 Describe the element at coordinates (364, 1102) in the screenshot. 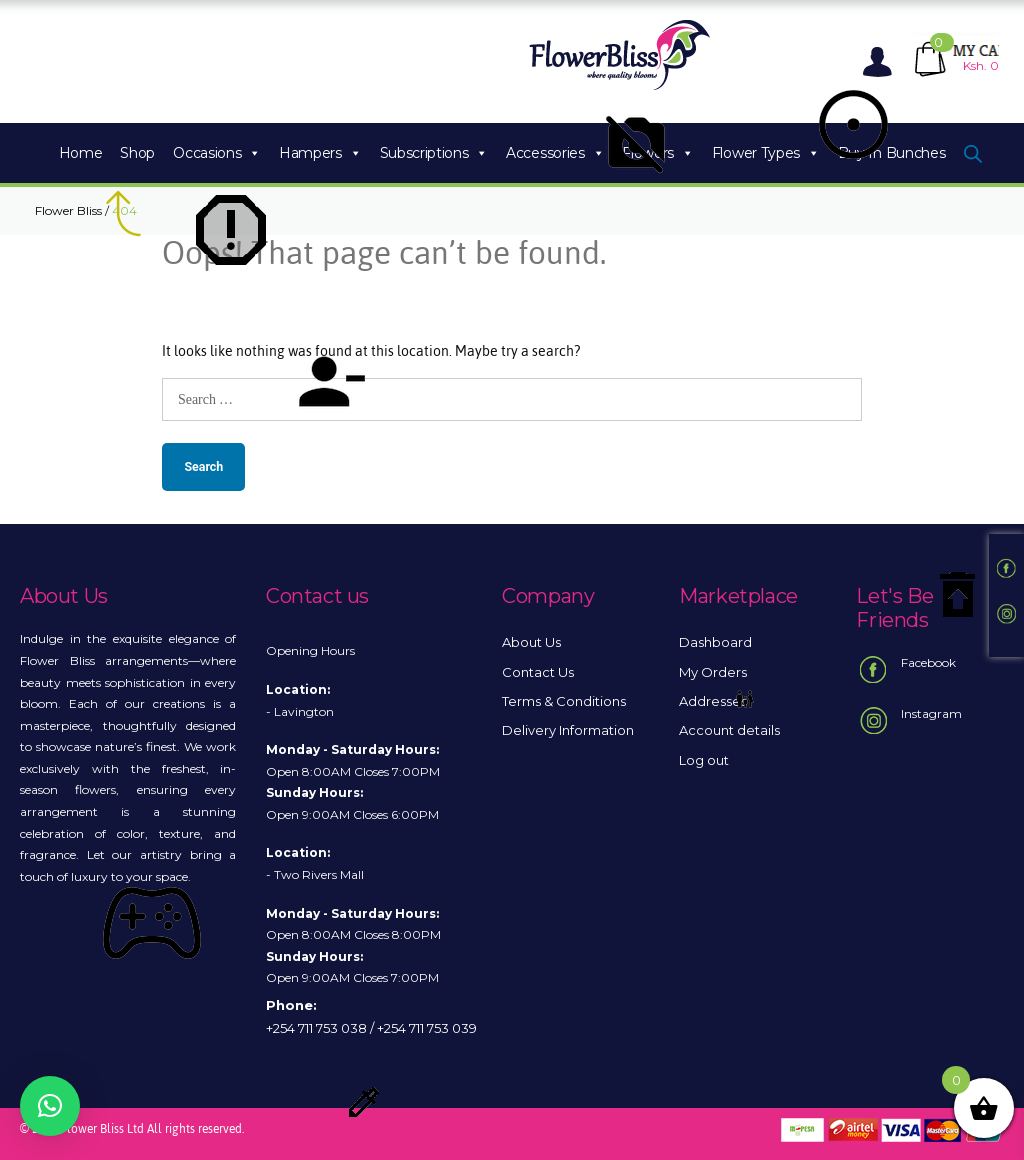

I see `pick a color from the canvas` at that location.